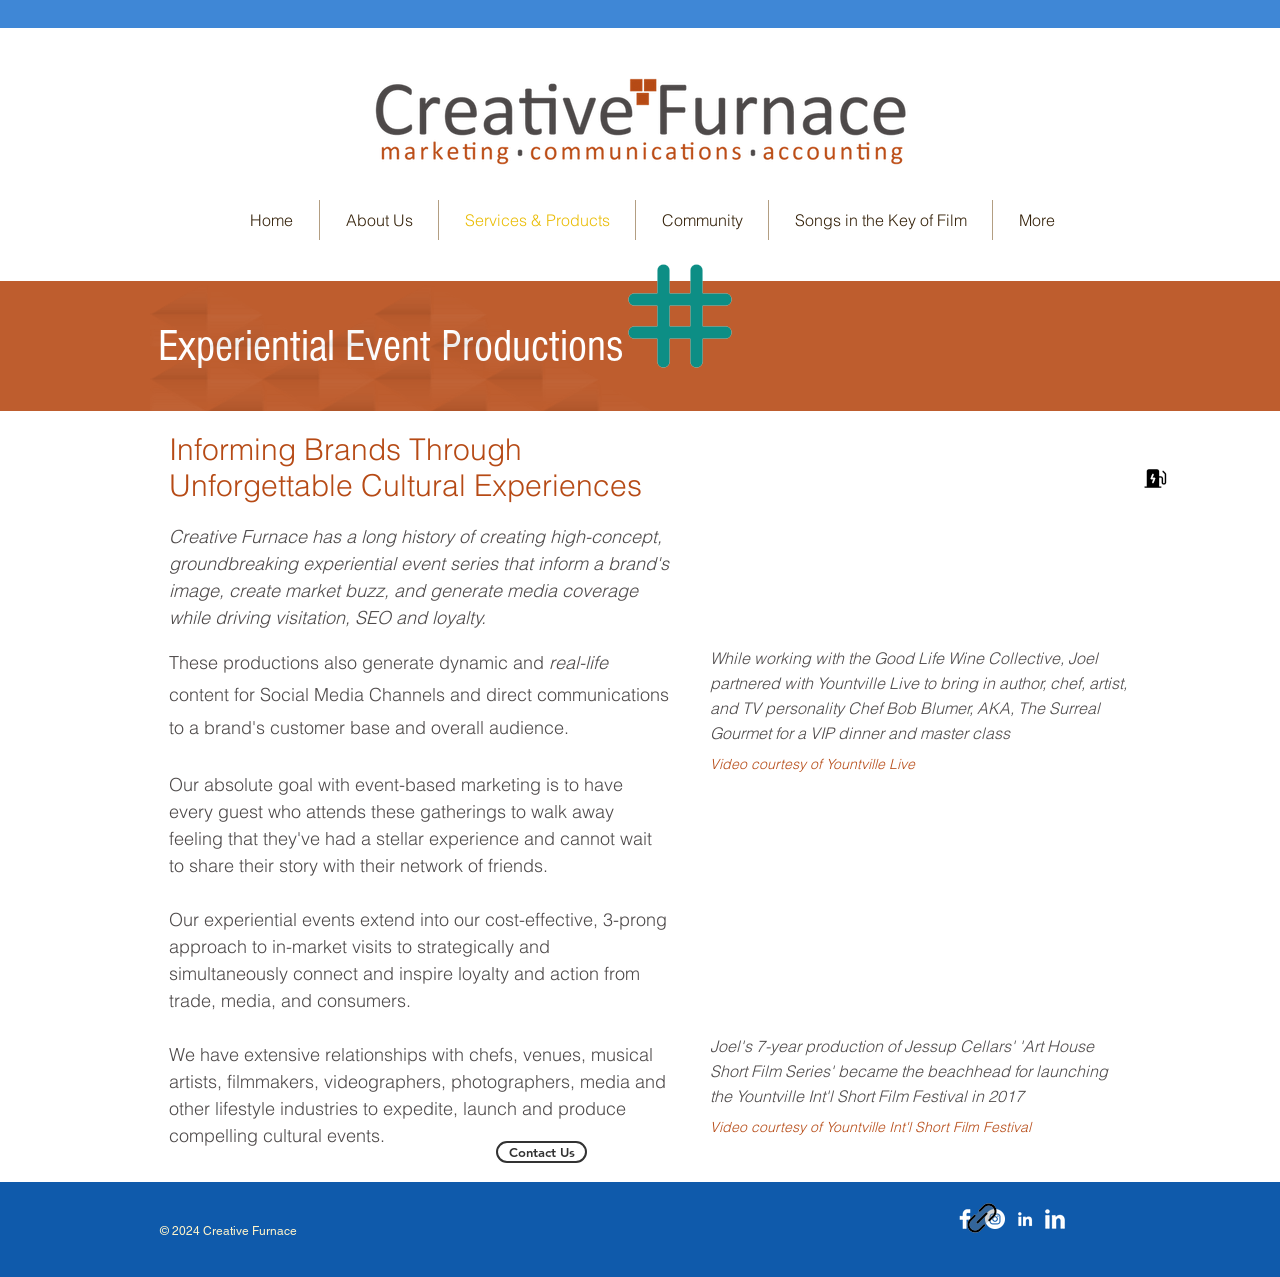 The width and height of the screenshot is (1280, 1277). Describe the element at coordinates (1154, 478) in the screenshot. I see `find nearby EV charging stations` at that location.